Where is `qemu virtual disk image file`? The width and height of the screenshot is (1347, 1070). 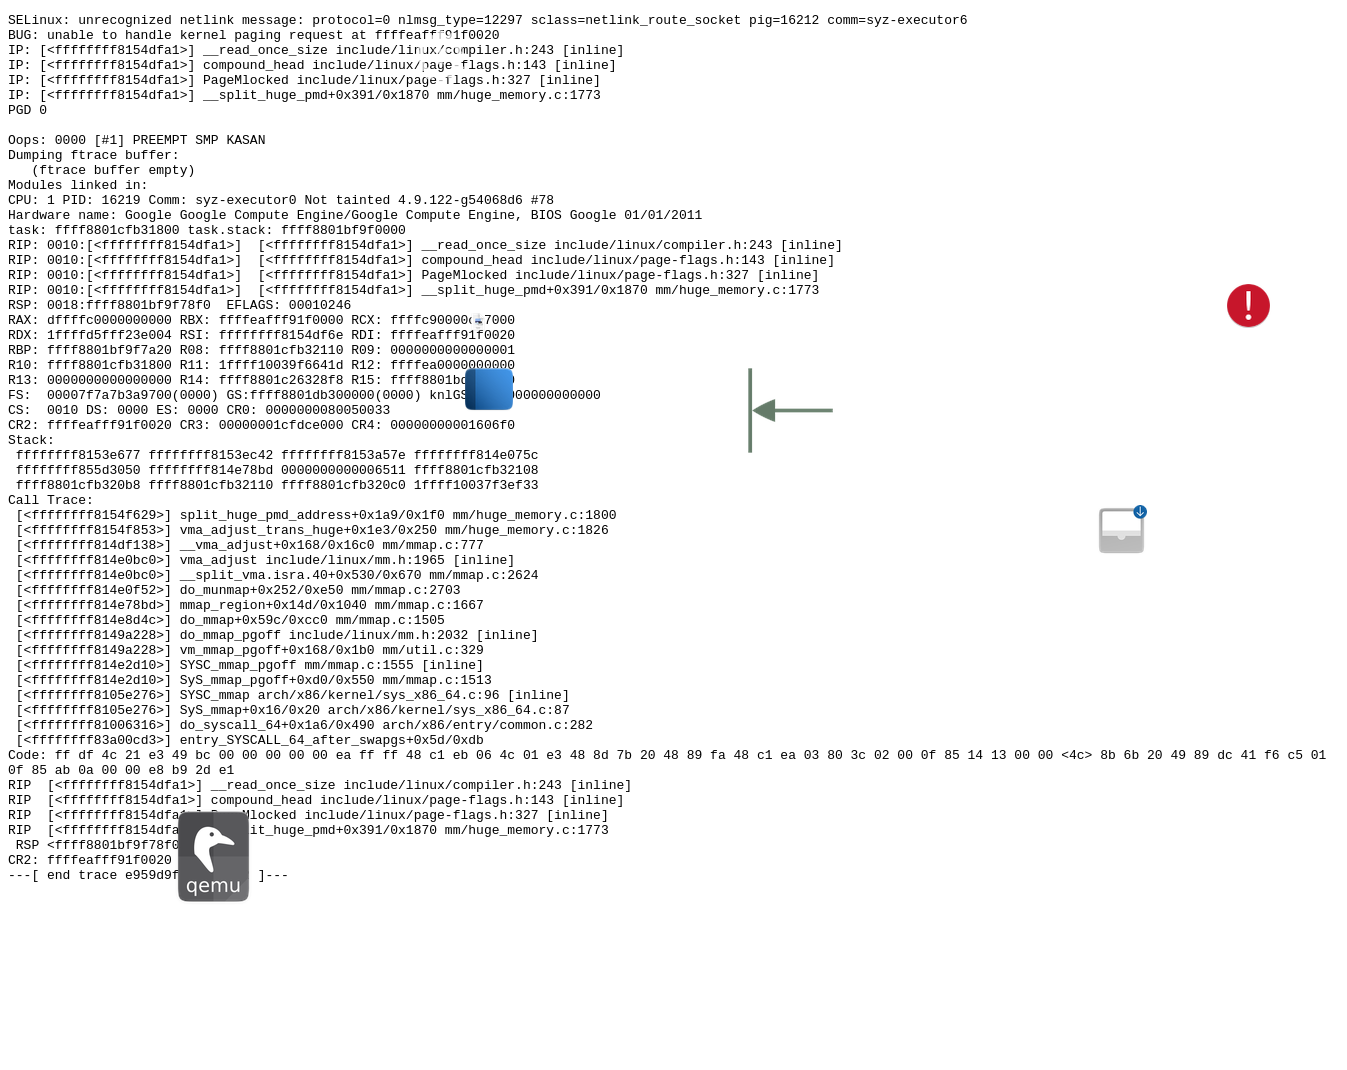 qemu virtual disk image file is located at coordinates (213, 856).